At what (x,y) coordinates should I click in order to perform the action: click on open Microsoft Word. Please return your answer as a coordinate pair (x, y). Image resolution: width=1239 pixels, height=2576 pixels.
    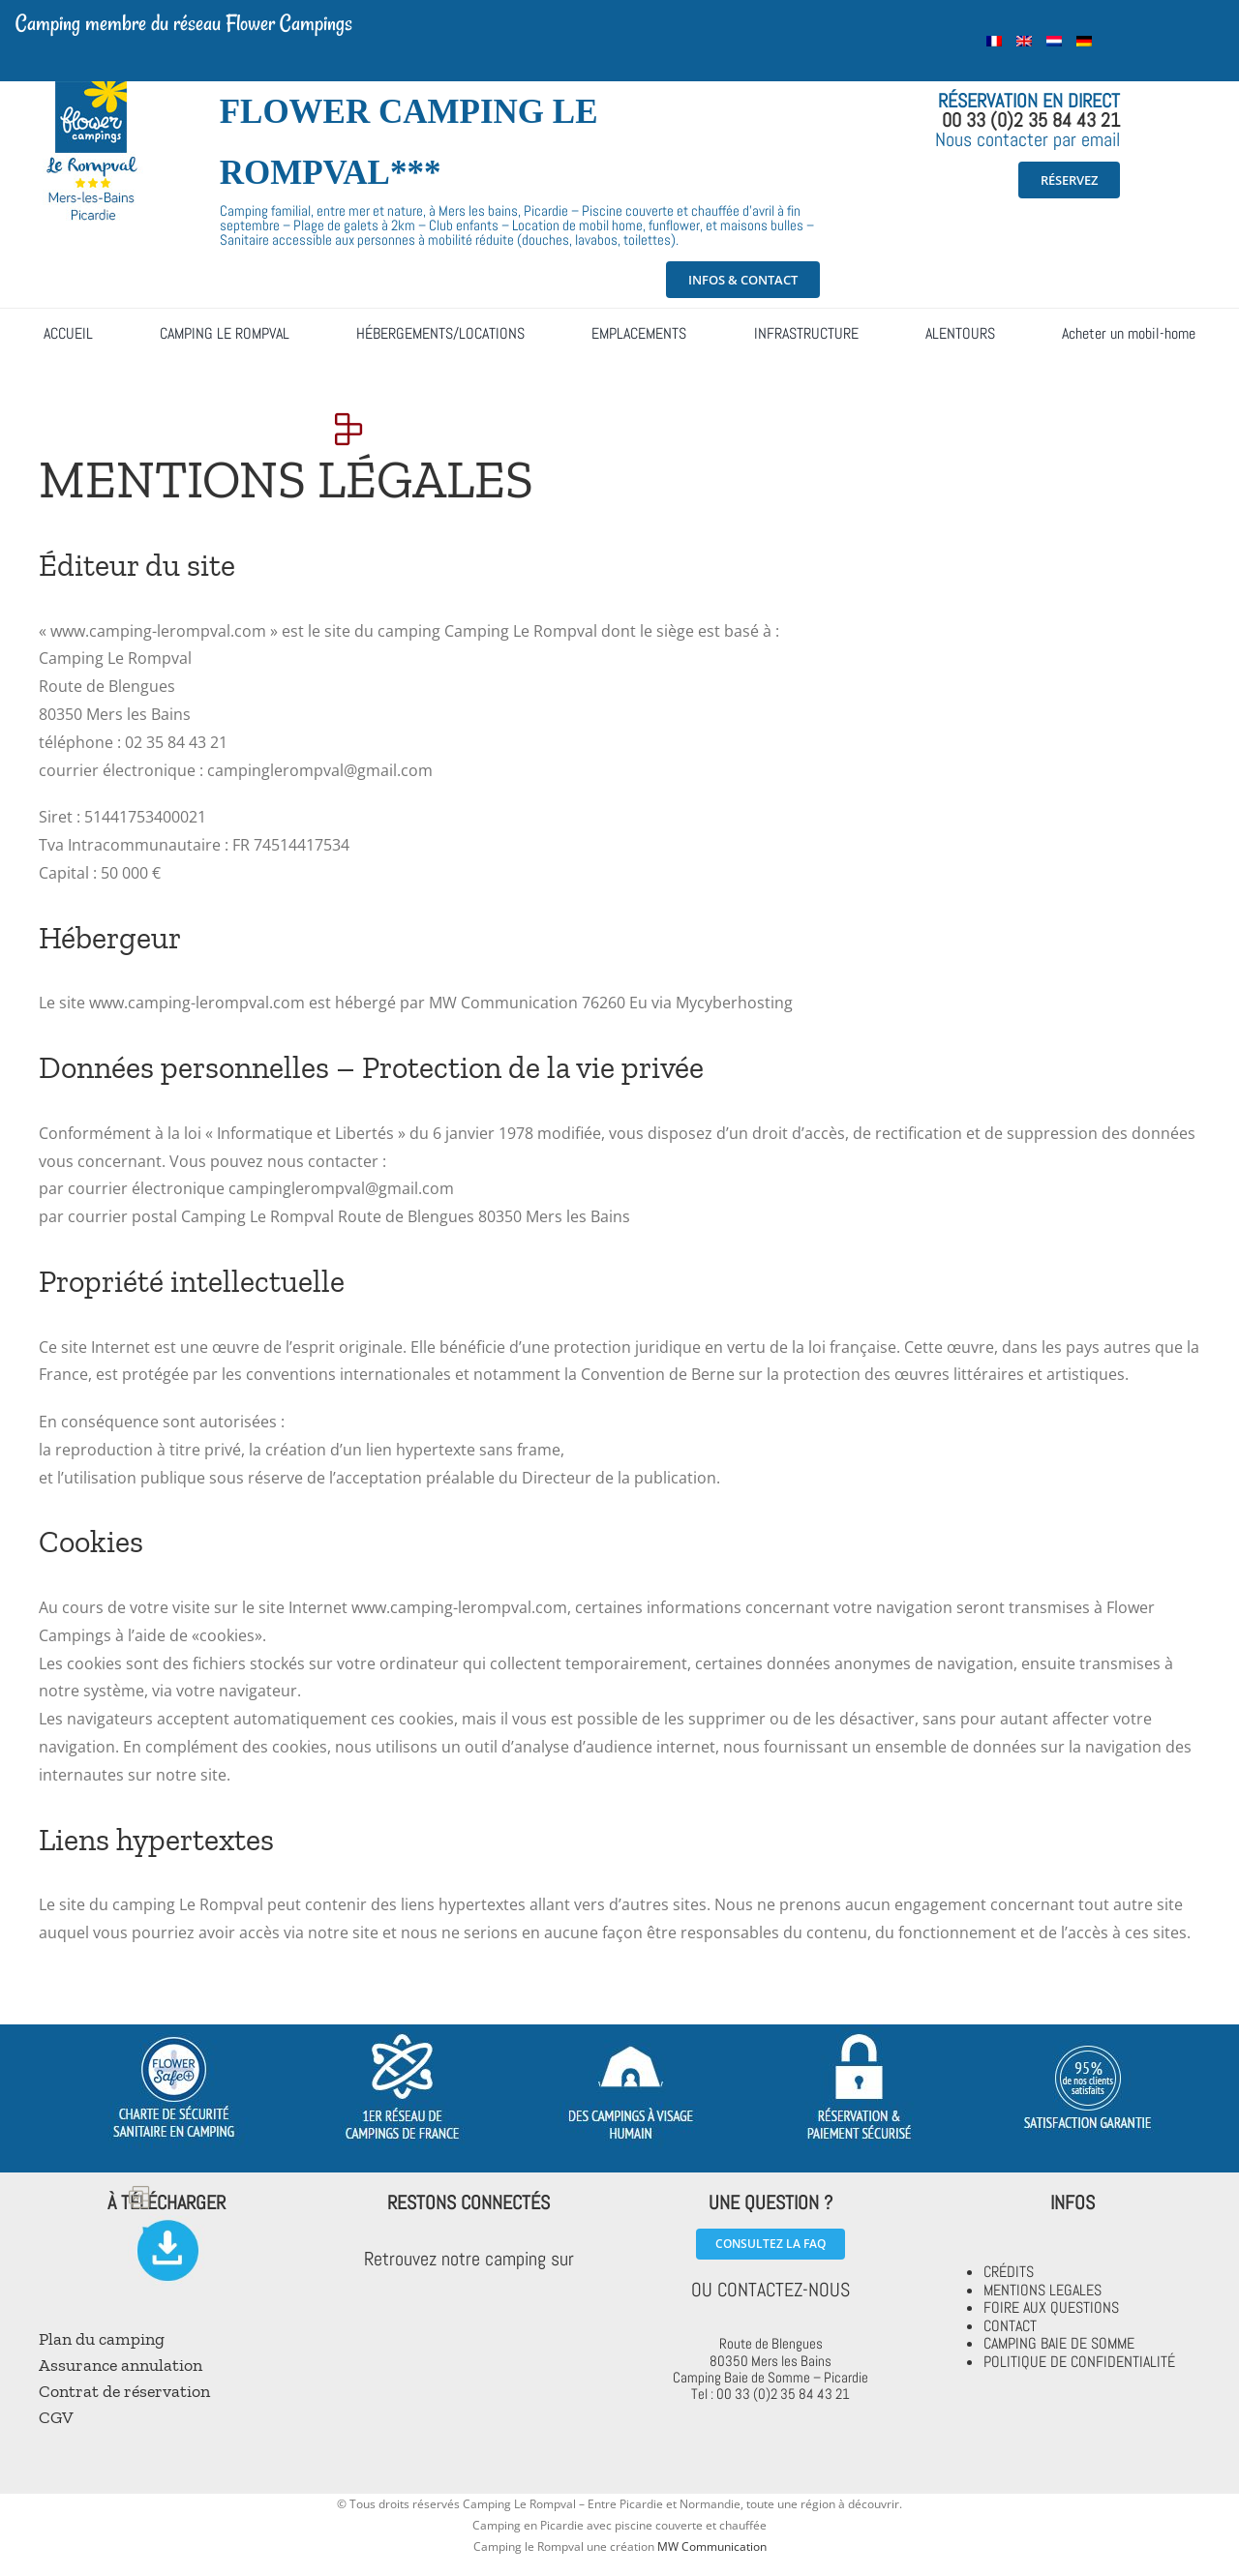
    Looking at the image, I should click on (139, 2197).